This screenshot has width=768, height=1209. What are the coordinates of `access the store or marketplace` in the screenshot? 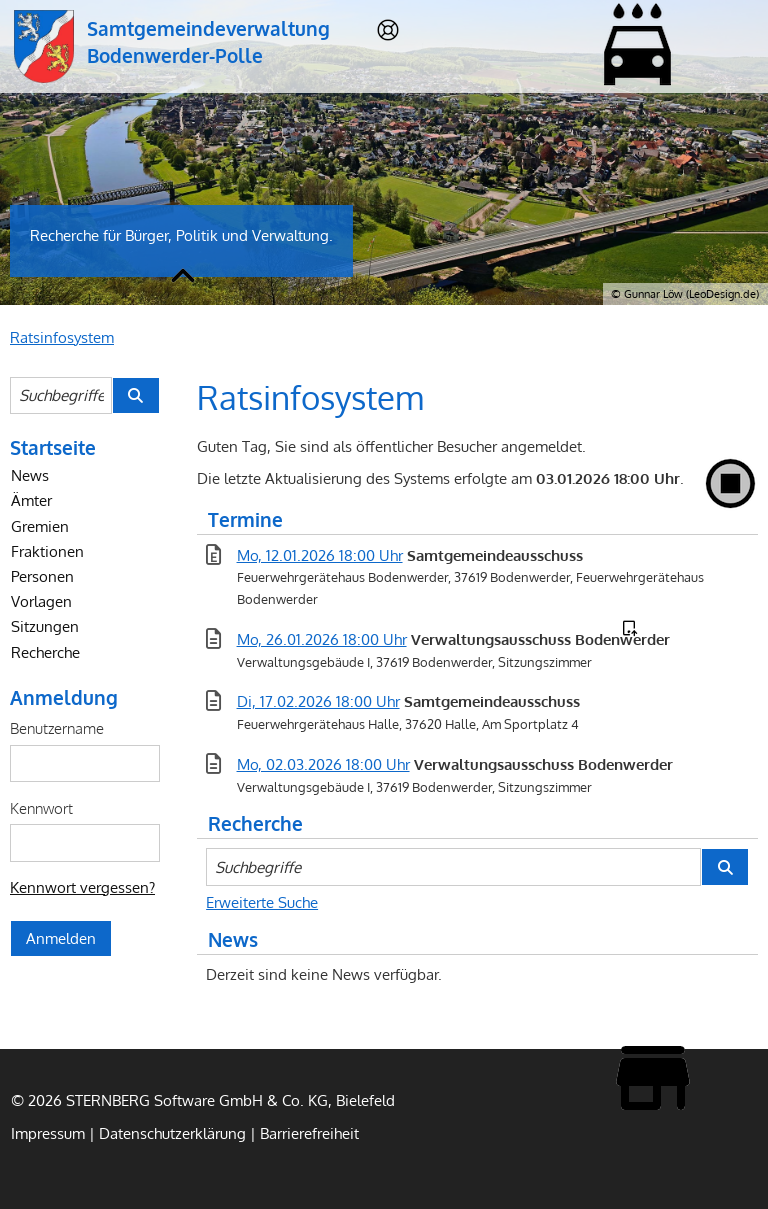 It's located at (653, 1078).